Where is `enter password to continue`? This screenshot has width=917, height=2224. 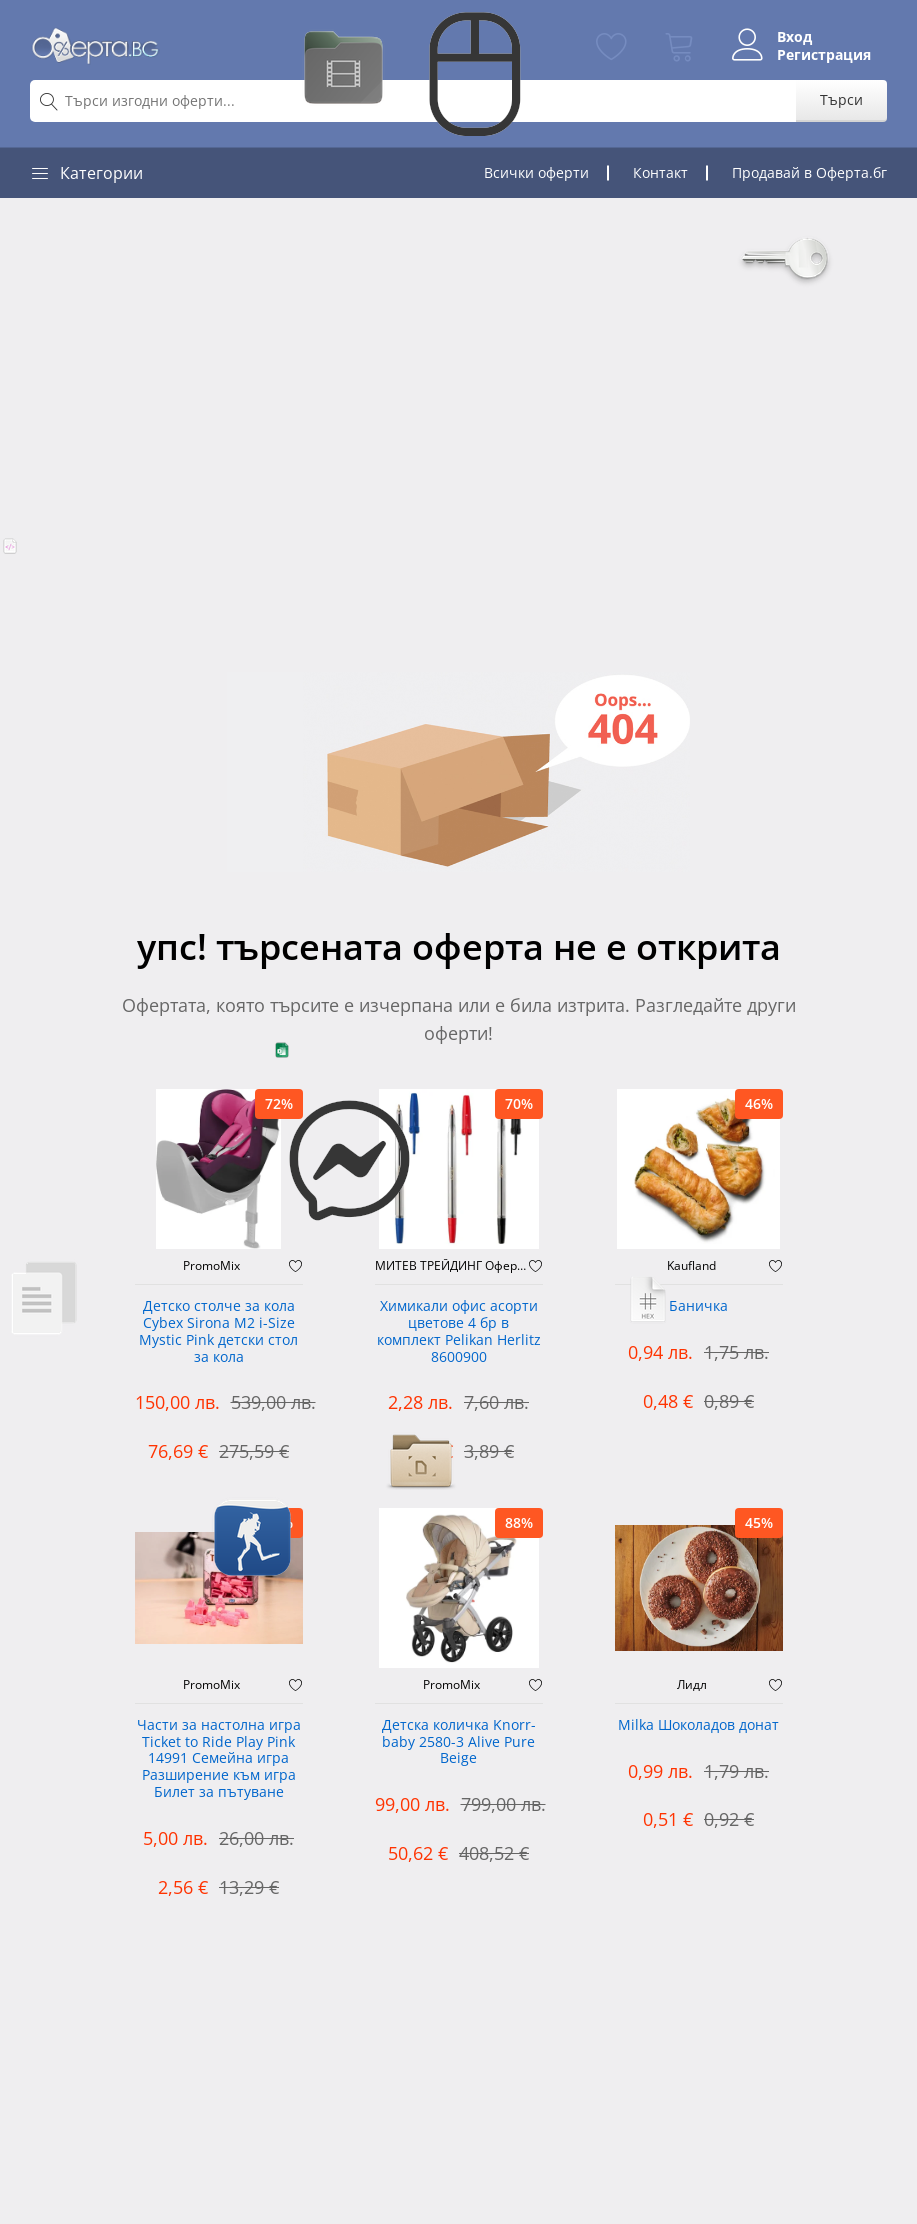
enter password to continue is located at coordinates (785, 259).